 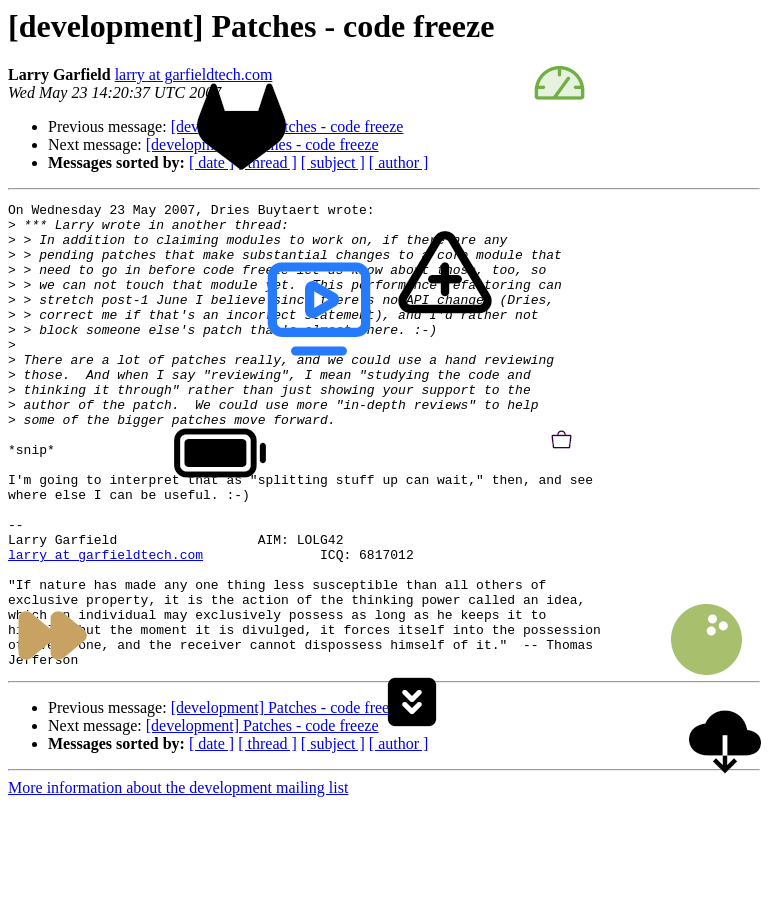 I want to click on download file from cloud storage, so click(x=725, y=742).